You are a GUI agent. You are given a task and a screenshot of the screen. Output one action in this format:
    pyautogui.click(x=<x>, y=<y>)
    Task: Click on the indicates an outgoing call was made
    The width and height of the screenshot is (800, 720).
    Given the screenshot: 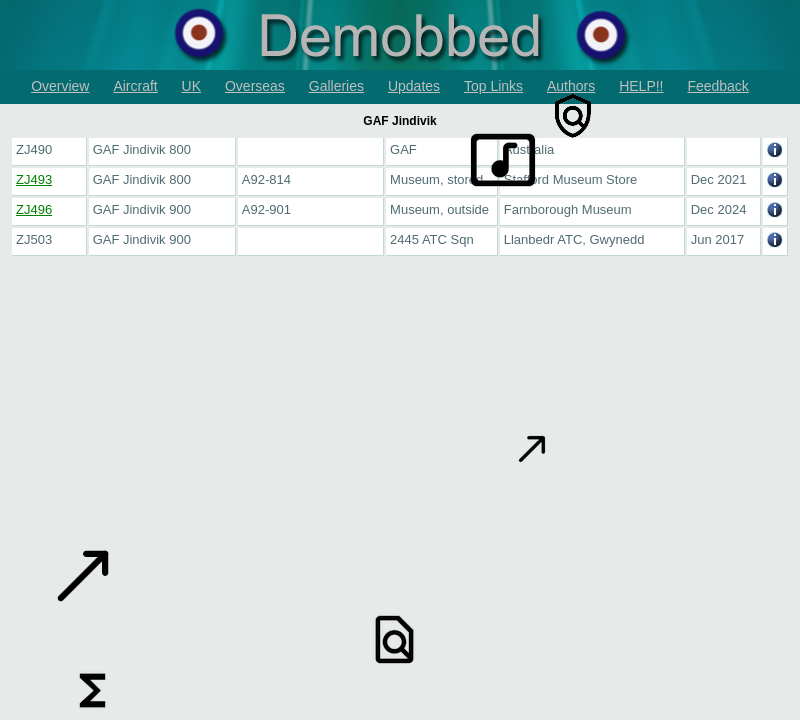 What is the action you would take?
    pyautogui.click(x=532, y=448)
    